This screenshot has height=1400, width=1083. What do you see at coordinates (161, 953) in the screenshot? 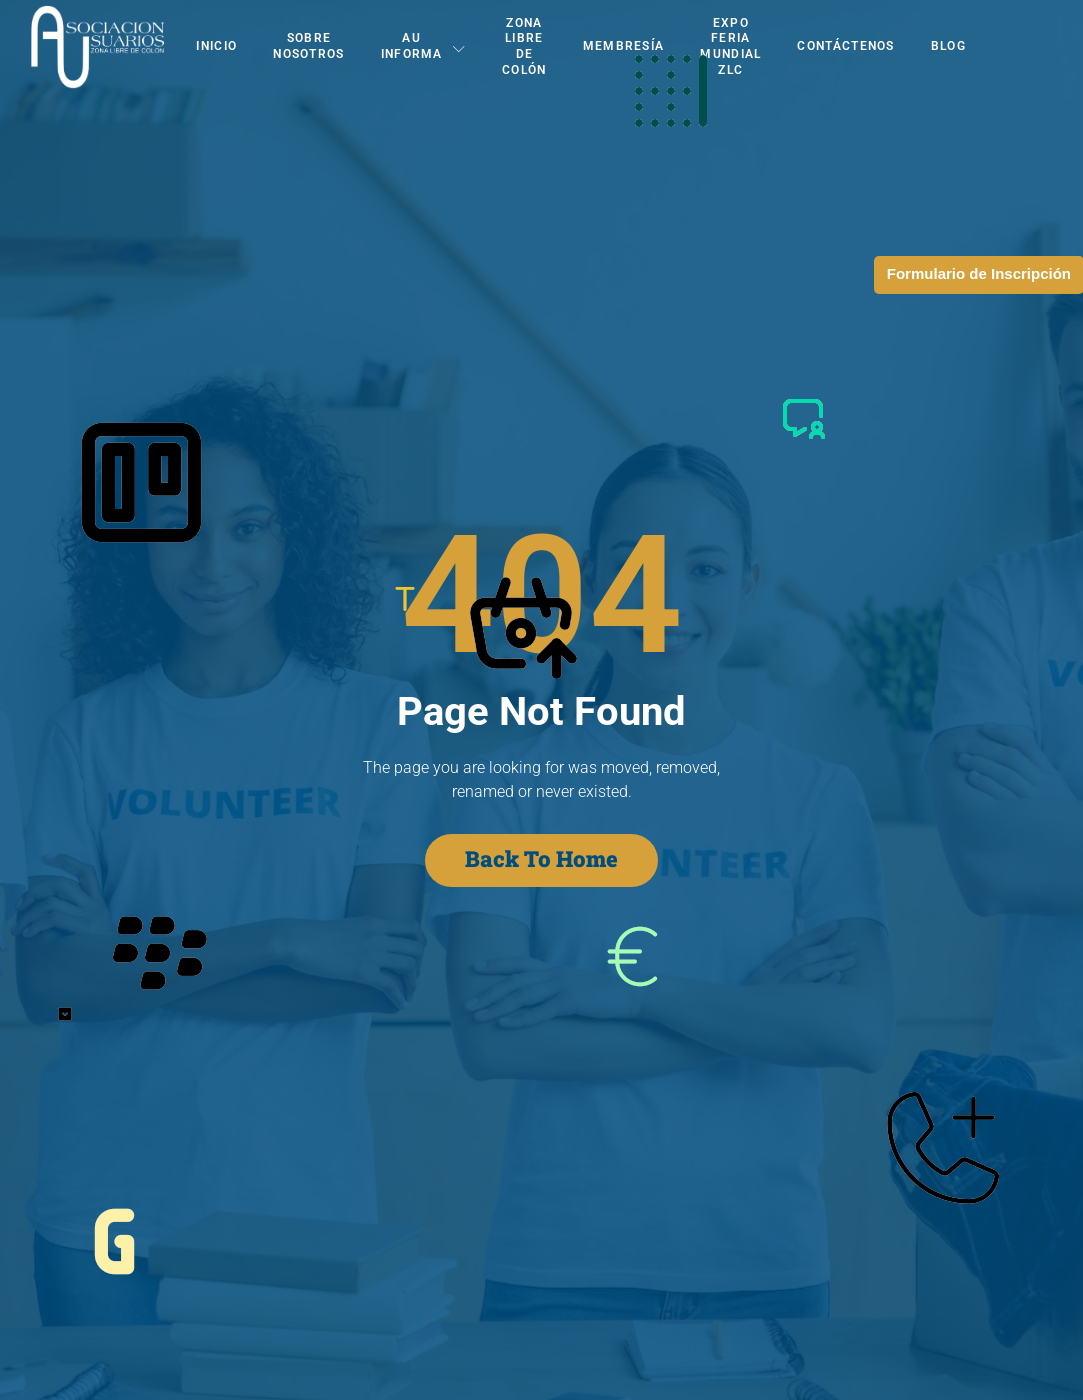
I see `BlackBerry brand logo` at bounding box center [161, 953].